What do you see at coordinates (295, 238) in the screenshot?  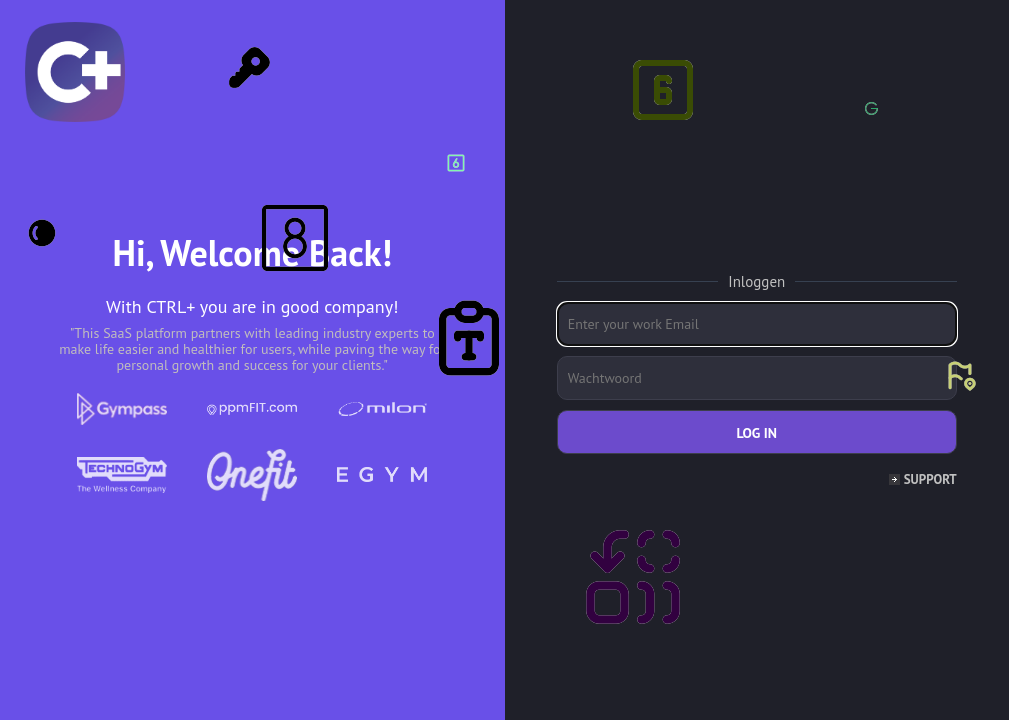 I see `indicates item number eight in a list or sequence` at bounding box center [295, 238].